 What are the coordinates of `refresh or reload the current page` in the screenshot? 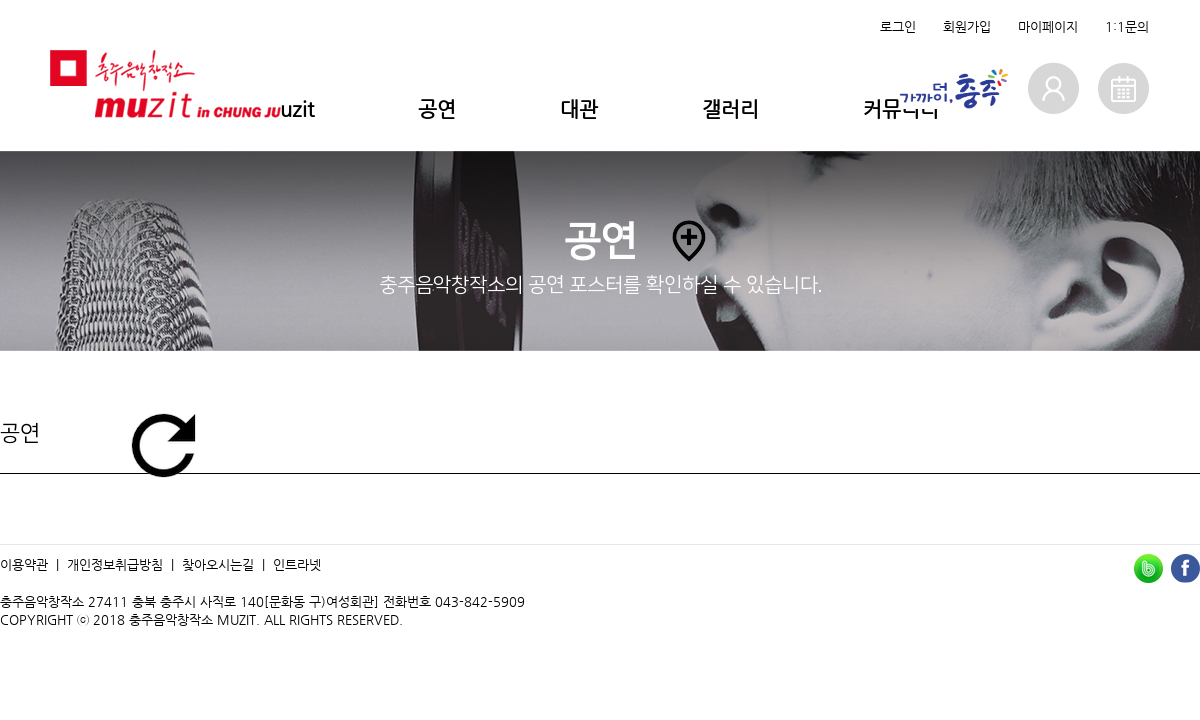 It's located at (163, 445).